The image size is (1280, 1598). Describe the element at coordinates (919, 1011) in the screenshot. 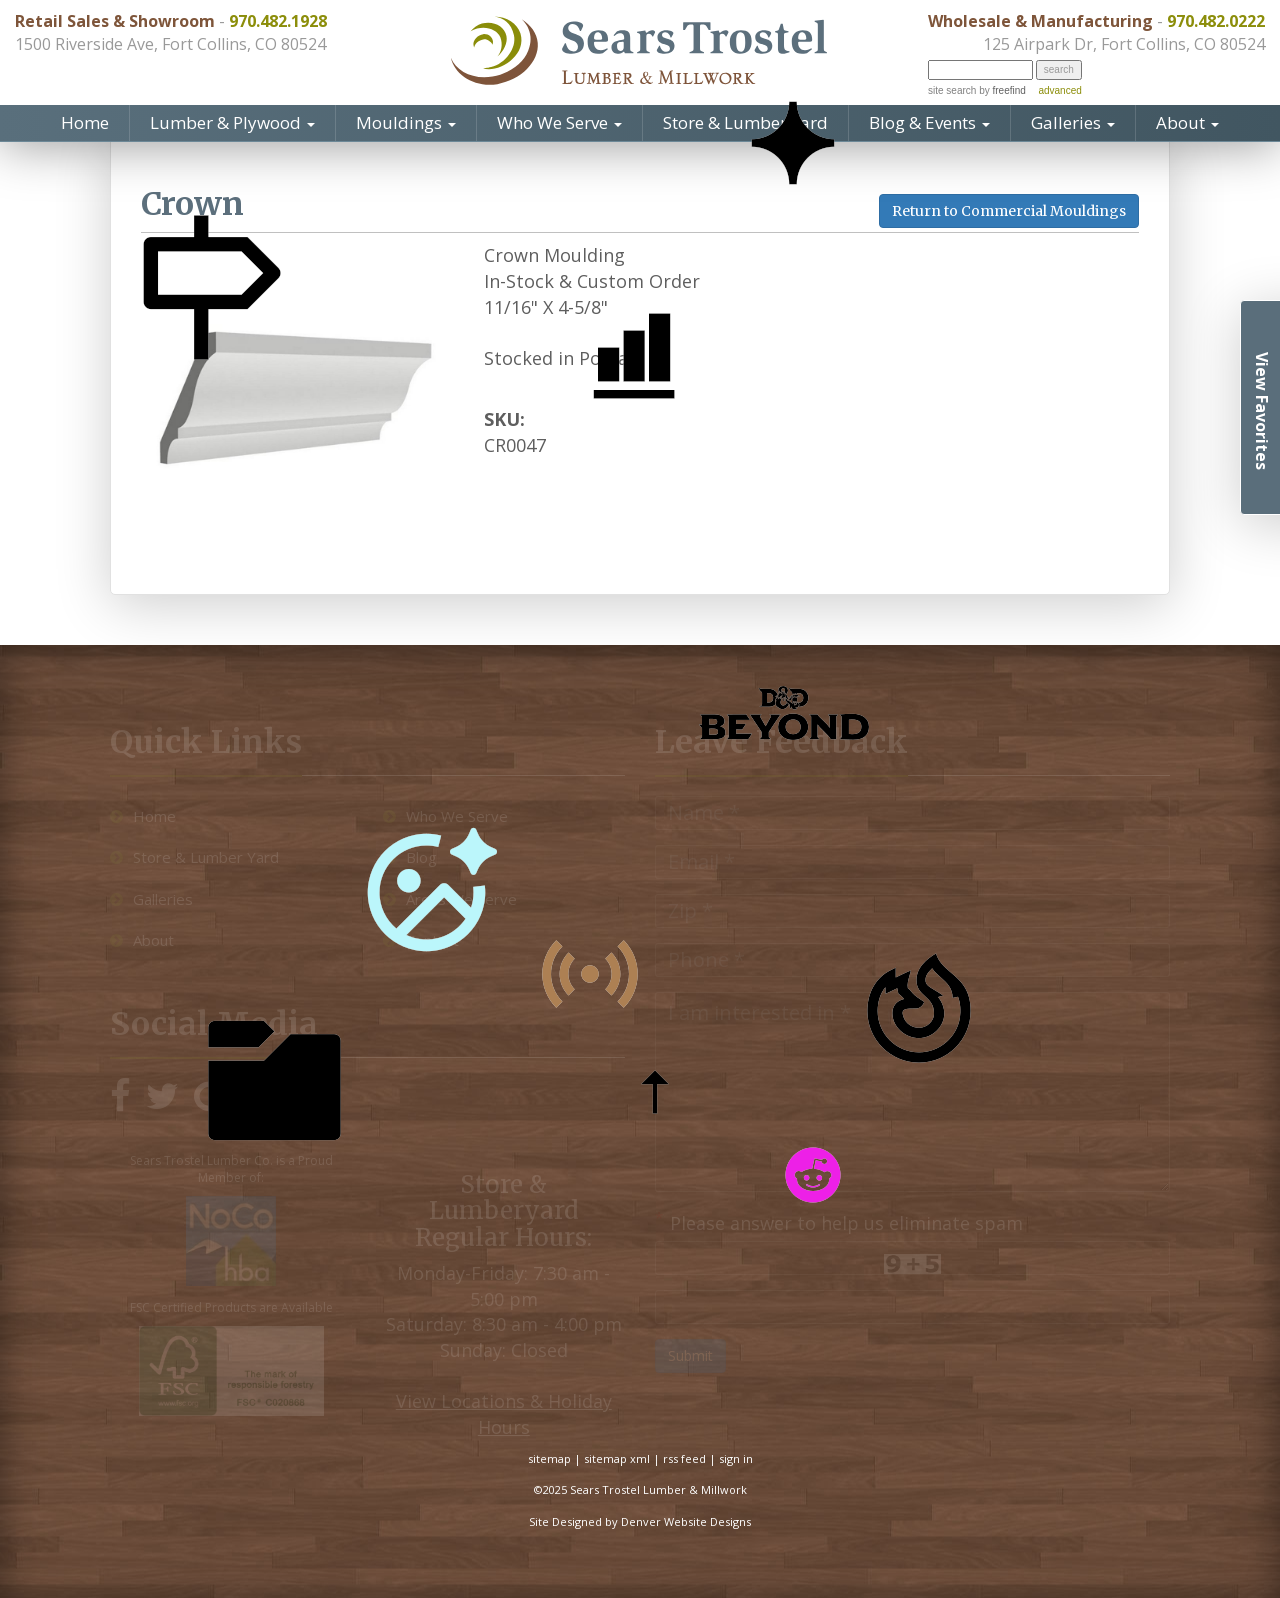

I see `open Firefox browser` at that location.